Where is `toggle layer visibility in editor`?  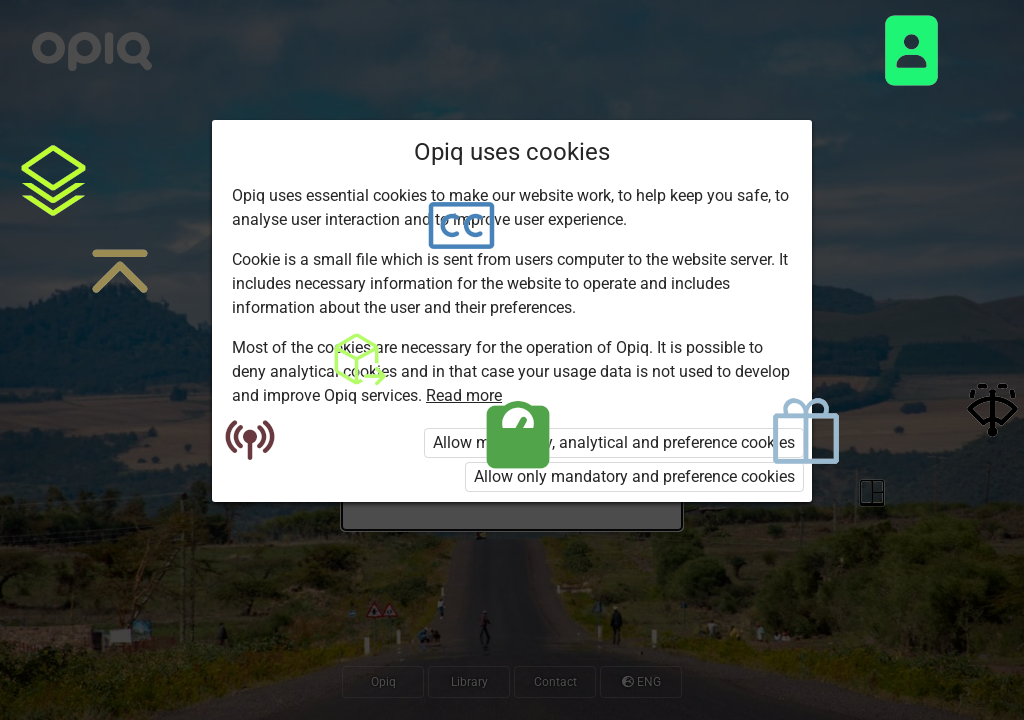 toggle layer visibility in editor is located at coordinates (53, 180).